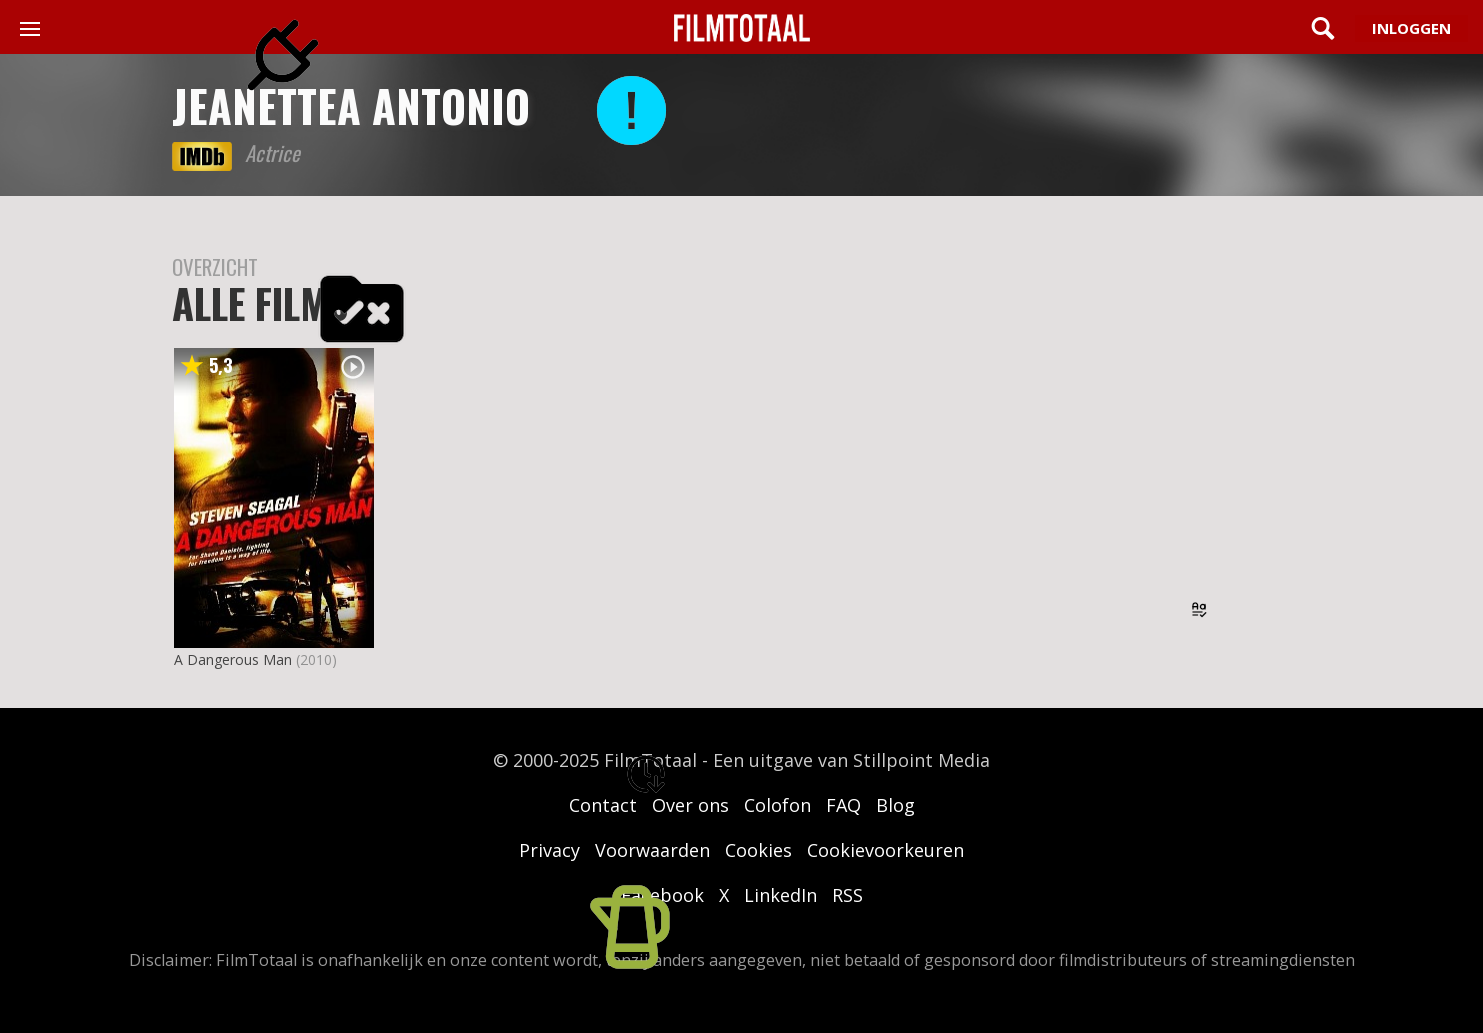 This screenshot has height=1033, width=1483. What do you see at coordinates (362, 309) in the screenshot?
I see `folder containing validated and rejected items` at bounding box center [362, 309].